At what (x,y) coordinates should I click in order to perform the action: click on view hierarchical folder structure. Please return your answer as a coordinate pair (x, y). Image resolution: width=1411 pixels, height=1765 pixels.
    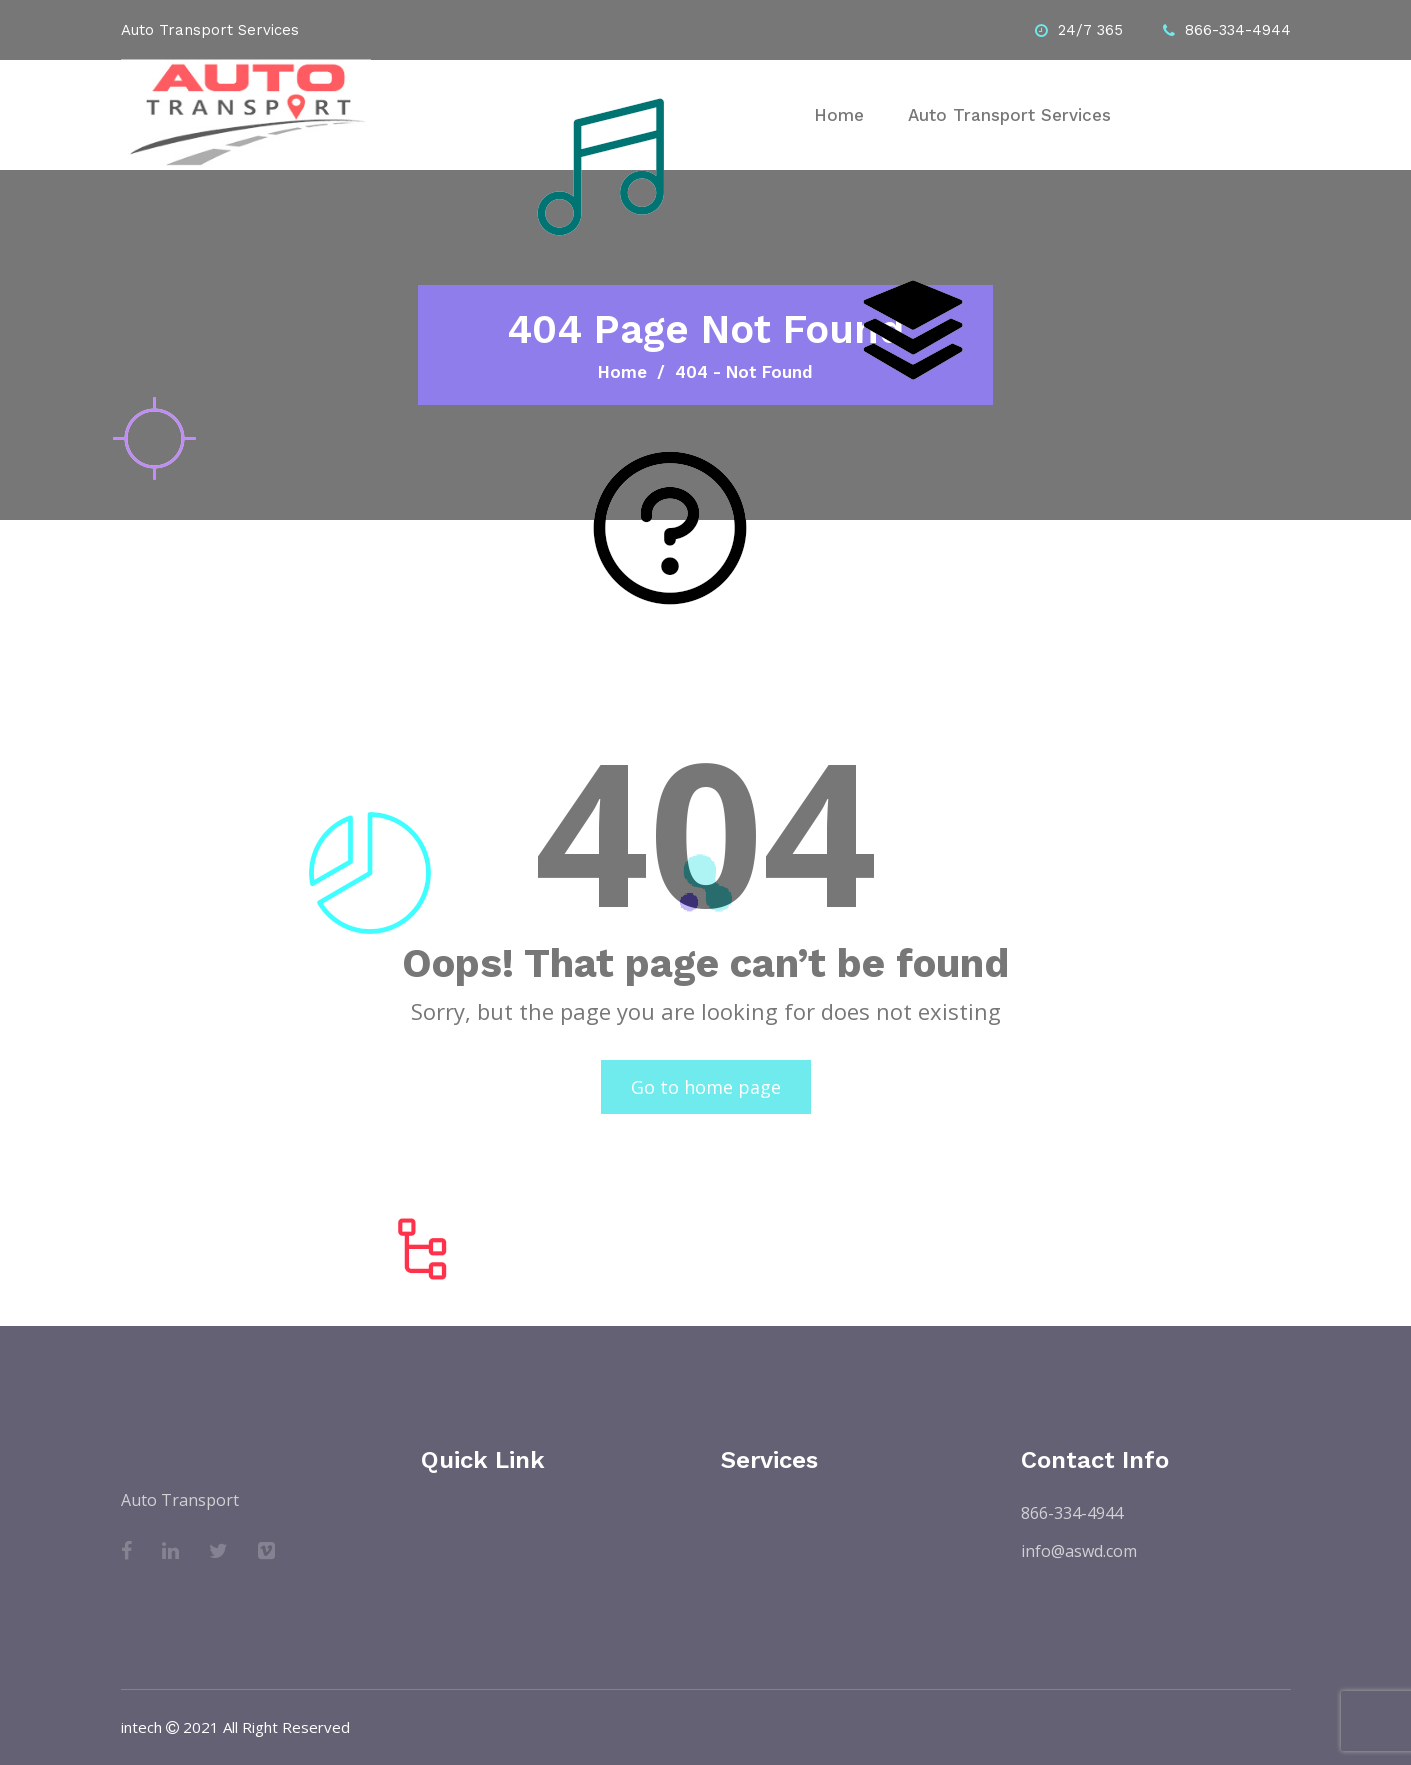
    Looking at the image, I should click on (420, 1249).